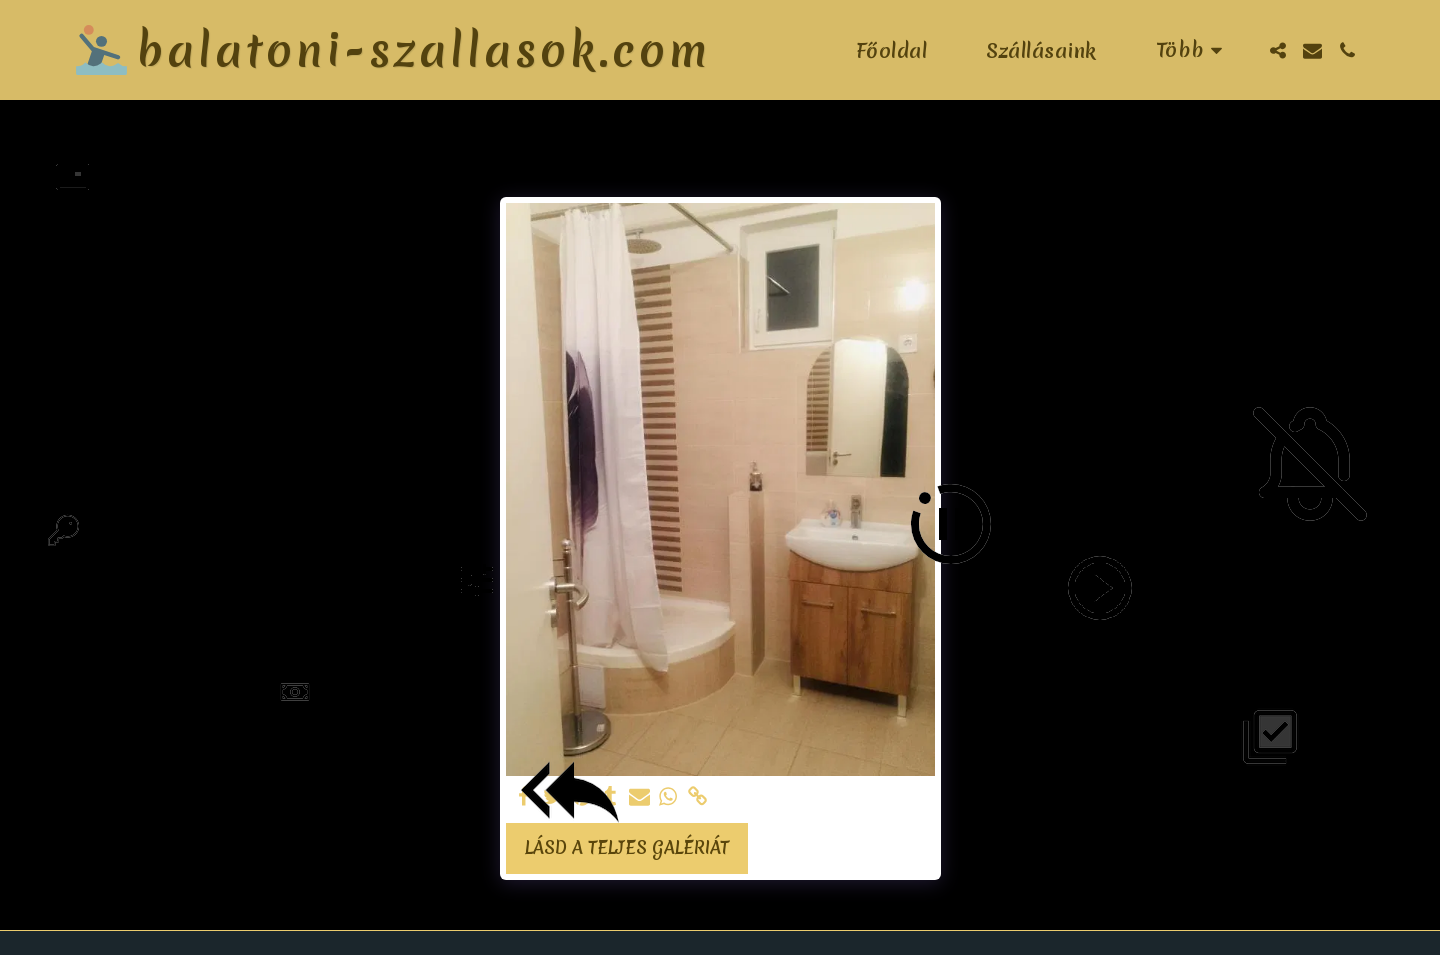 This screenshot has height=955, width=1440. What do you see at coordinates (570, 790) in the screenshot?
I see `reply to all recipients of a message` at bounding box center [570, 790].